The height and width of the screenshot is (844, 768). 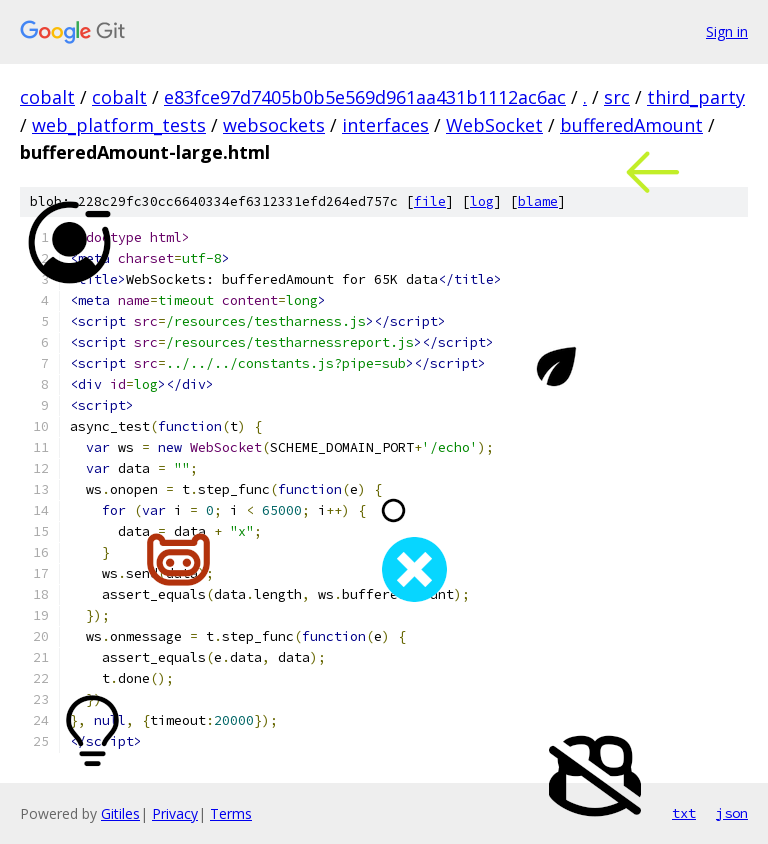 I want to click on GitHub Copilot is unavailable or experiencing an error, so click(x=595, y=776).